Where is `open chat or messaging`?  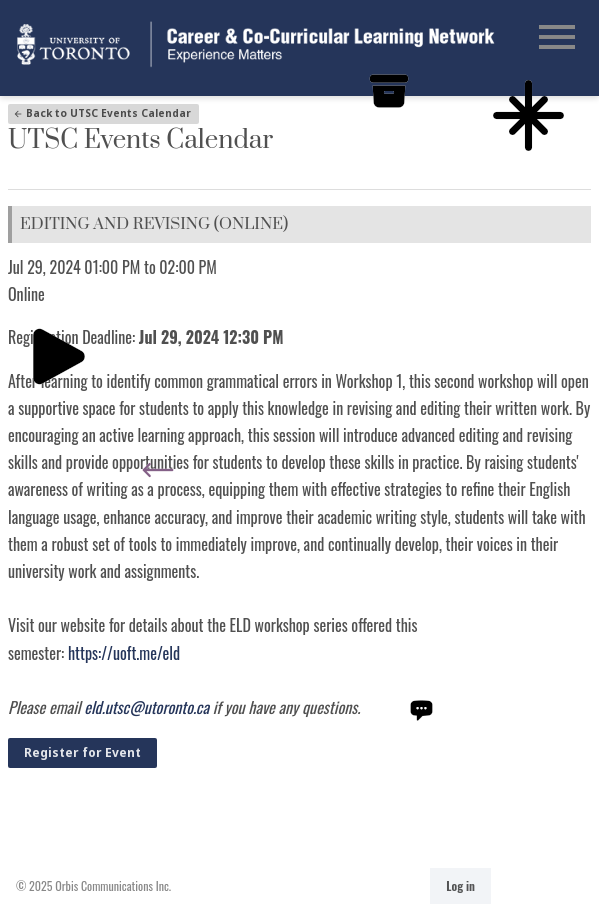
open chat or messaging is located at coordinates (421, 710).